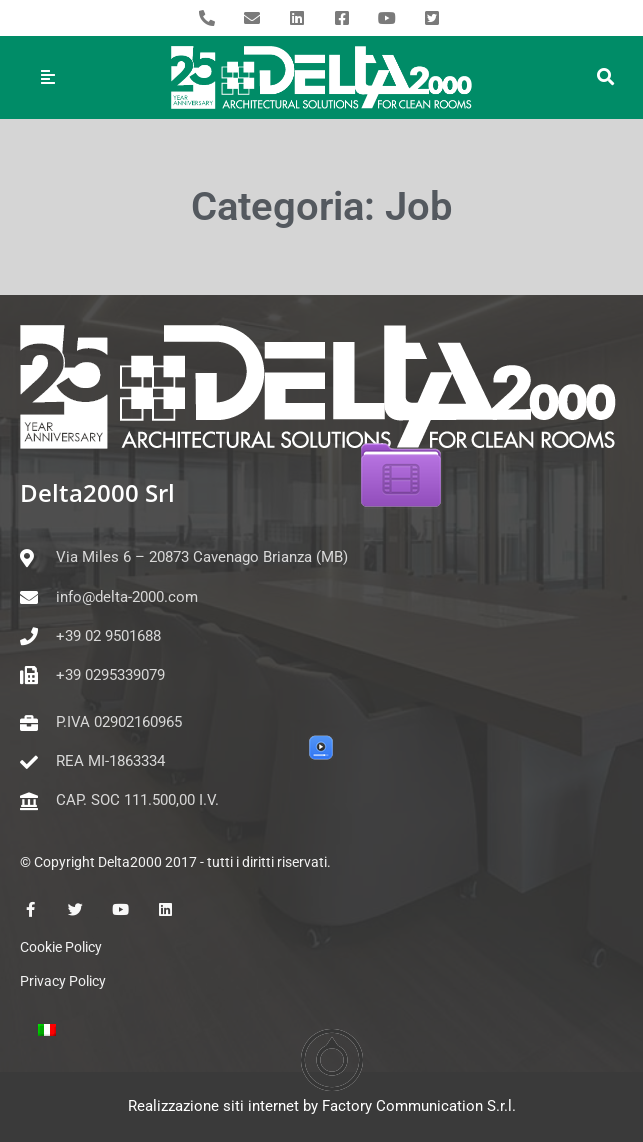  Describe the element at coordinates (321, 748) in the screenshot. I see `open multimedia playback settings` at that location.